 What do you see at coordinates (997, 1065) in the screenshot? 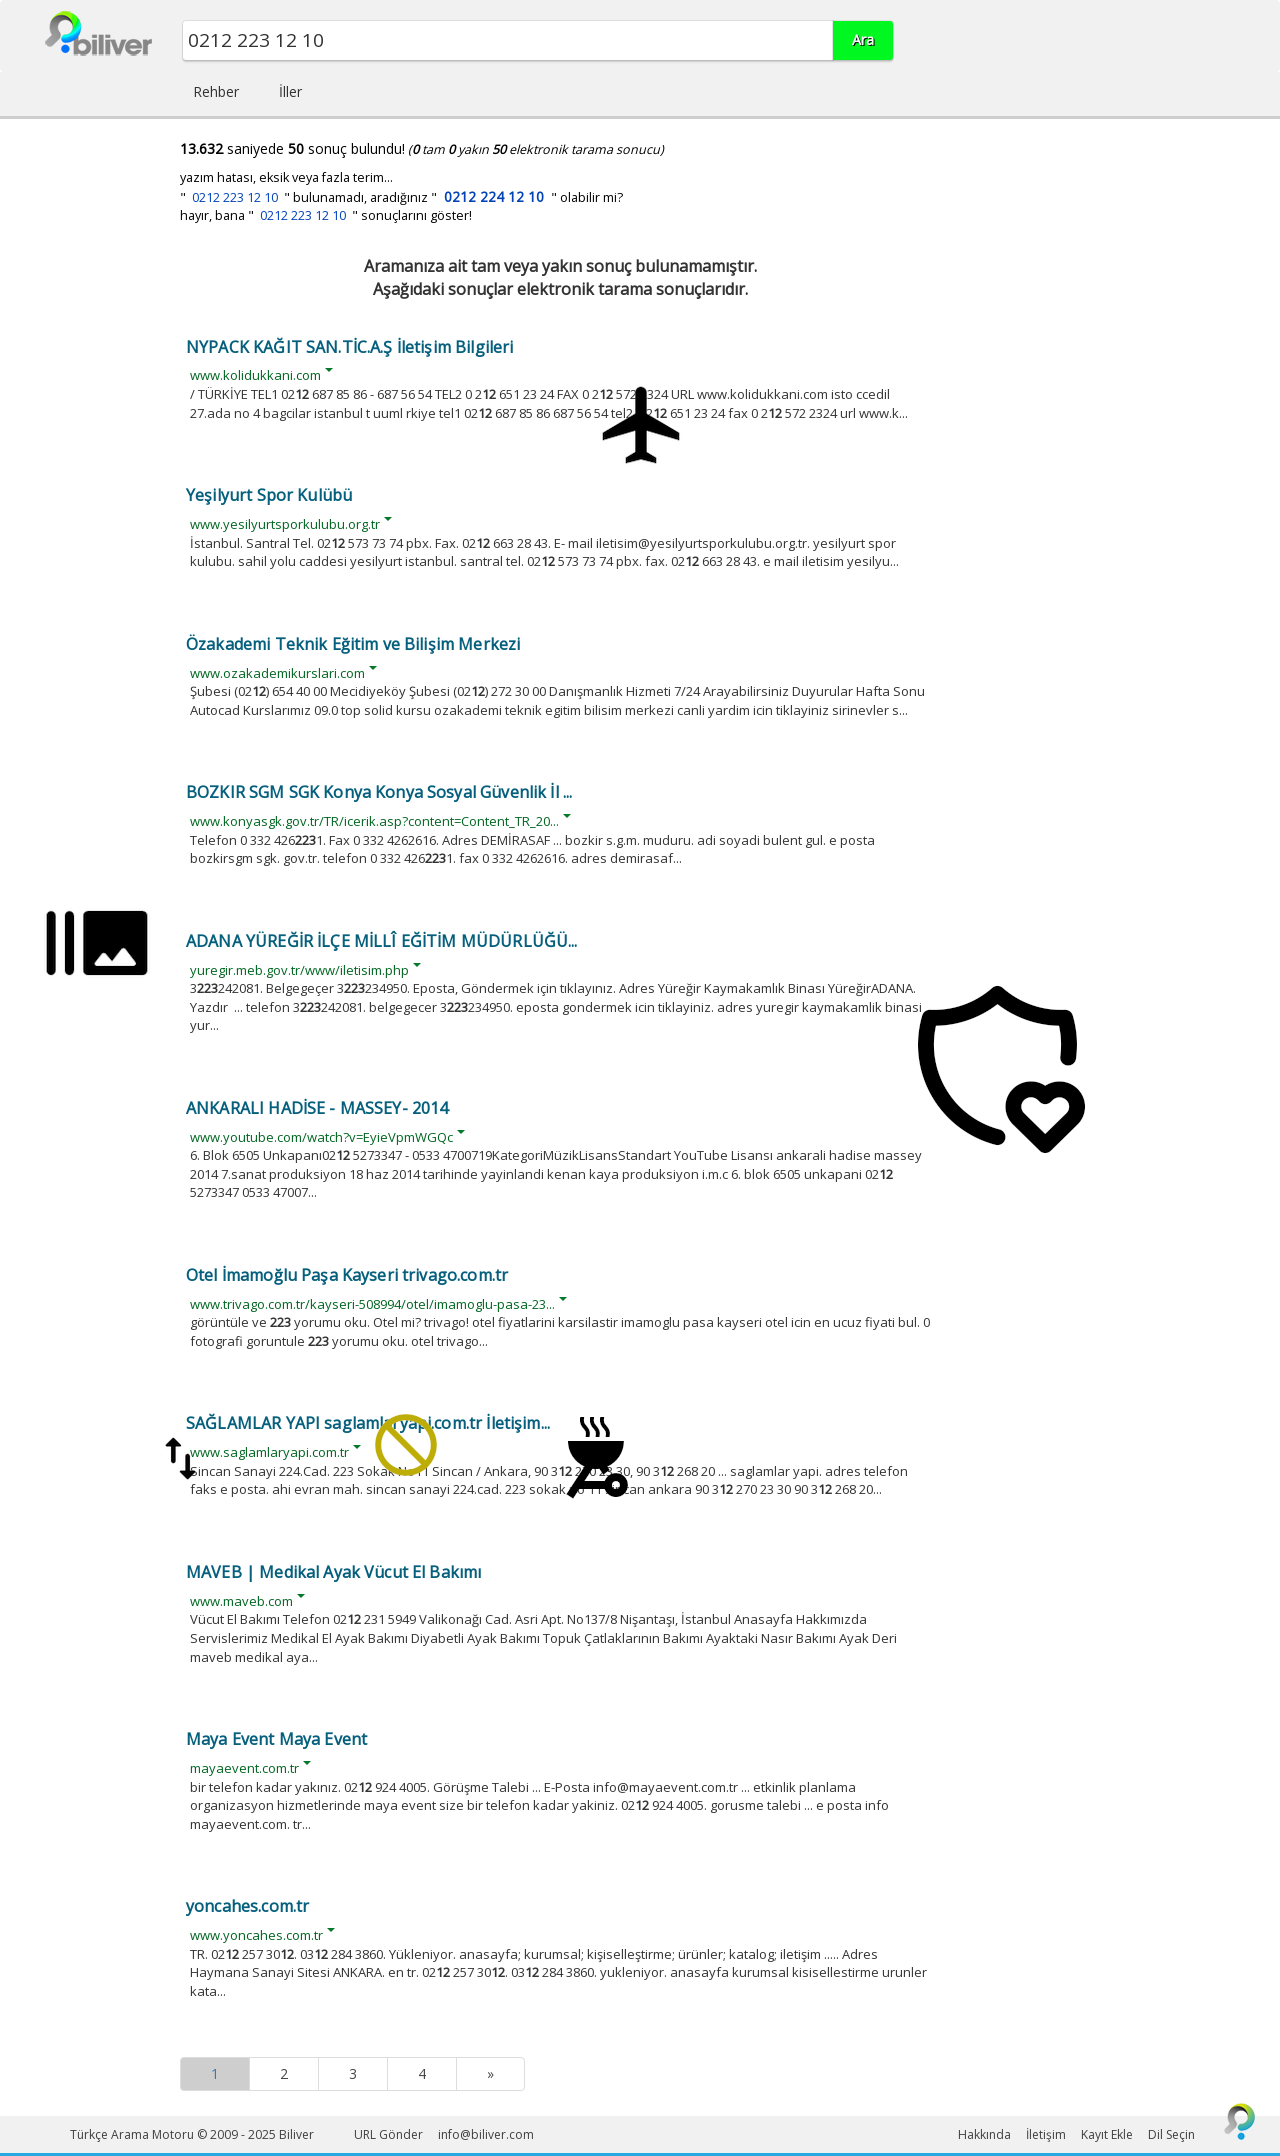
I see `enable health data protection` at bounding box center [997, 1065].